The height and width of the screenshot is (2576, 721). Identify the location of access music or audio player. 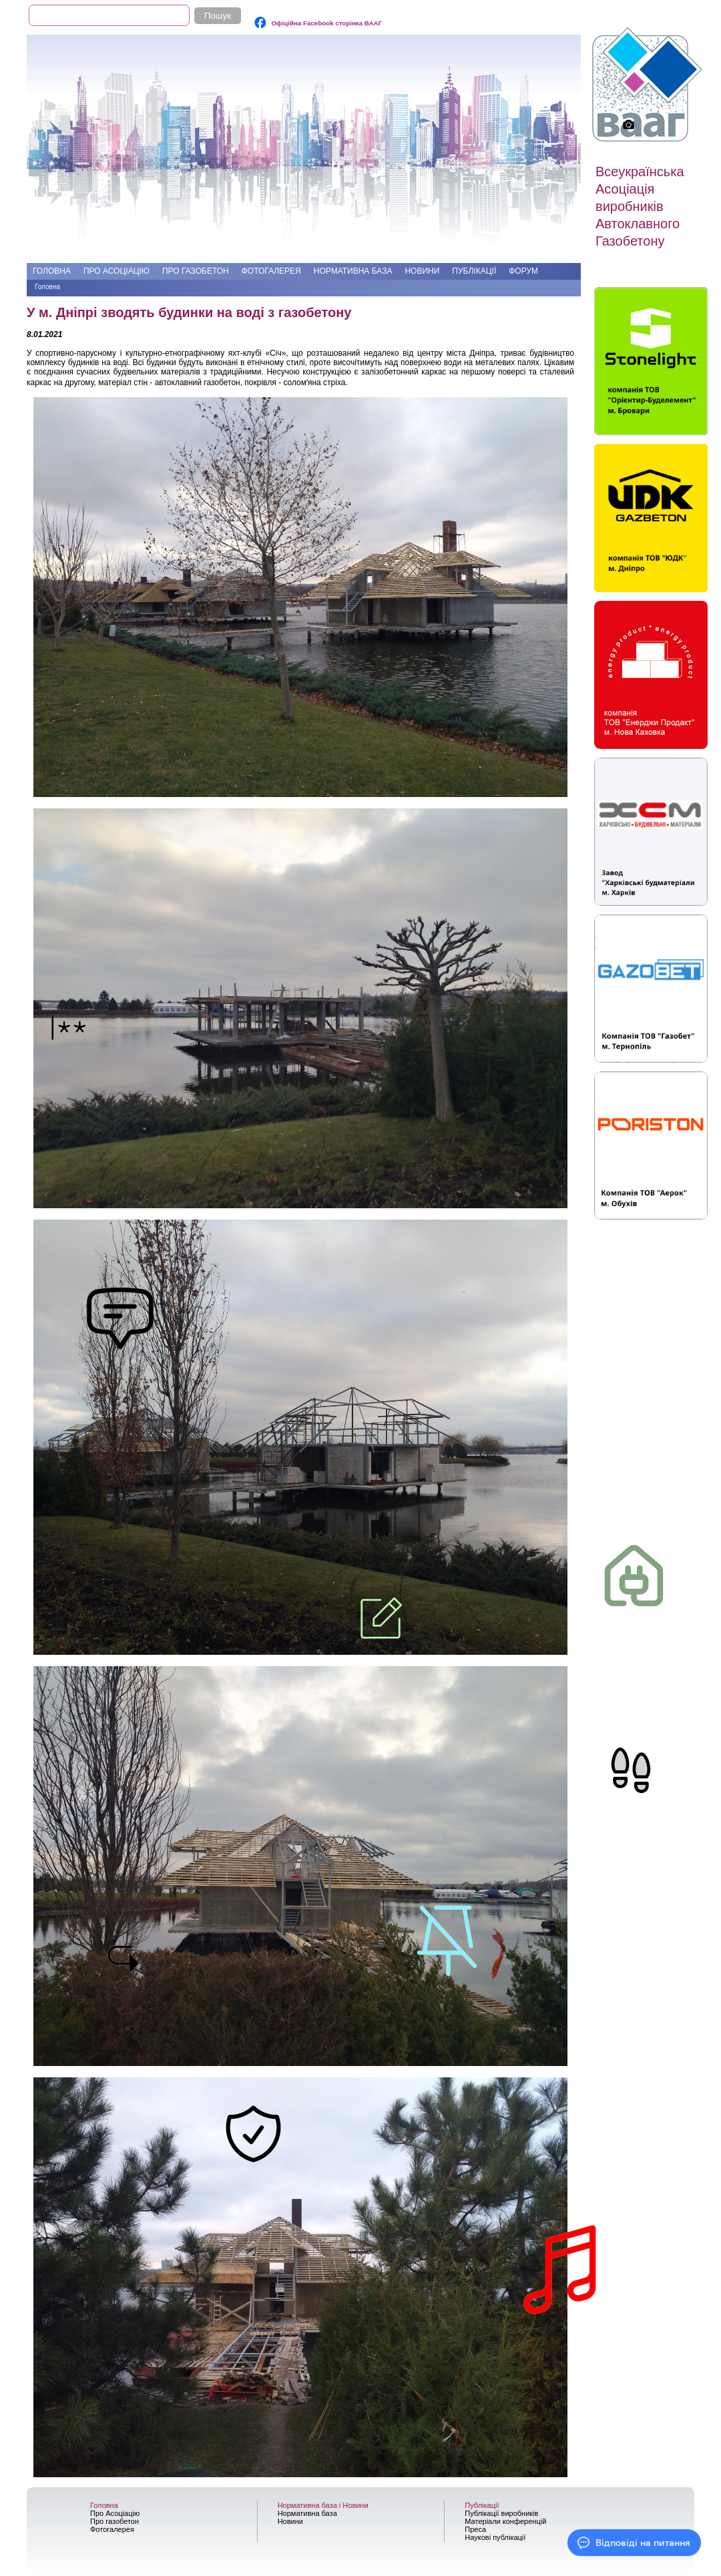
(561, 2269).